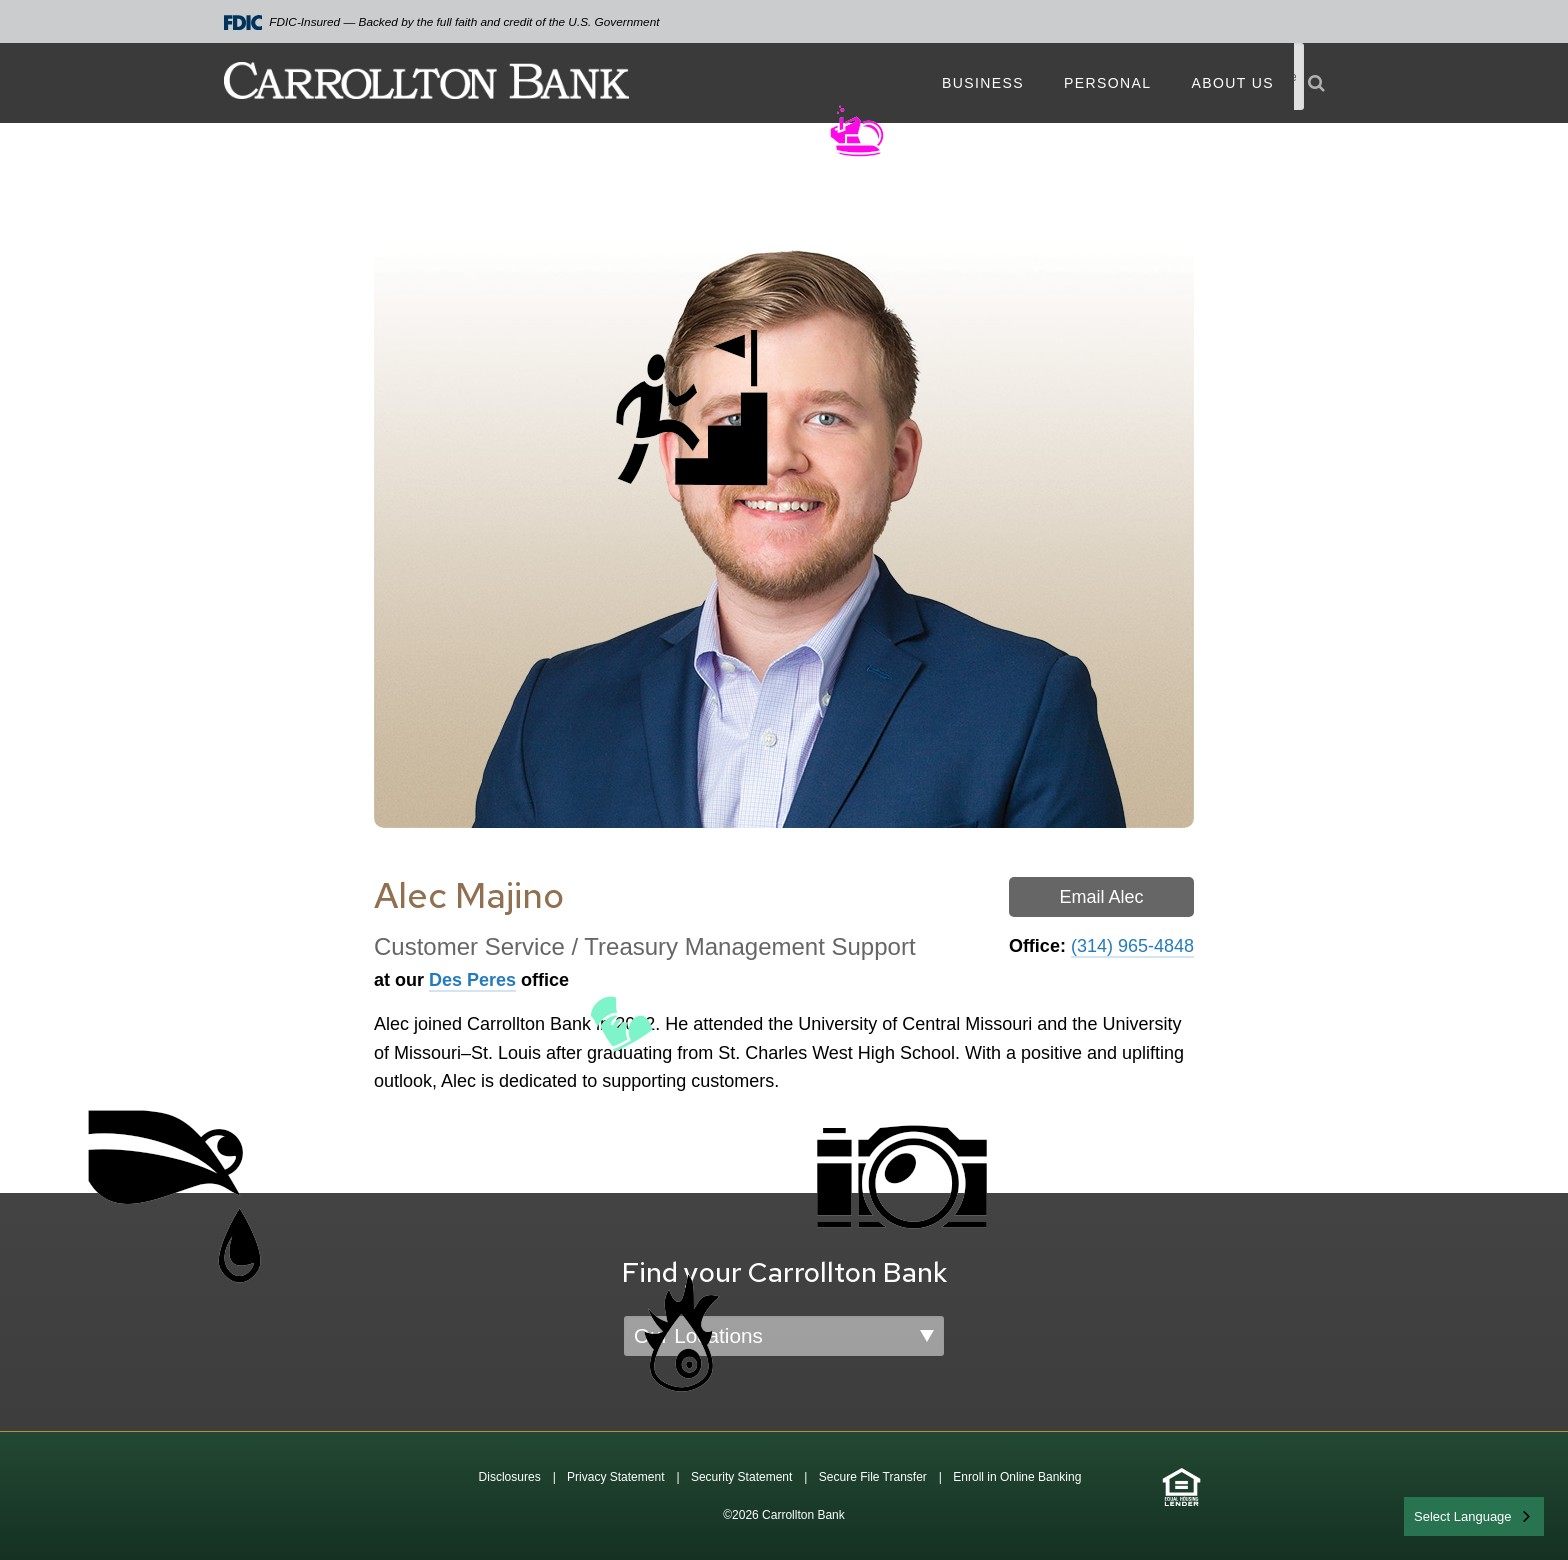  What do you see at coordinates (857, 131) in the screenshot?
I see `select mini-submarine vehicle or unit` at bounding box center [857, 131].